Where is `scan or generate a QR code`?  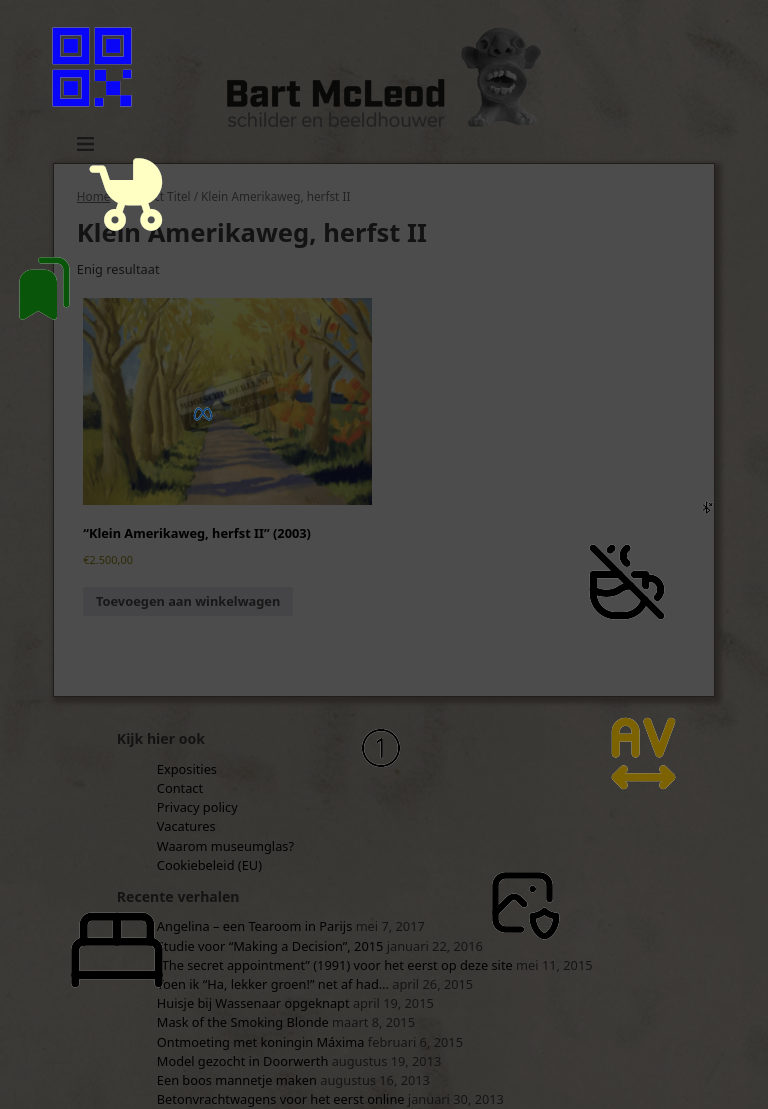
scan or generate a QR code is located at coordinates (92, 67).